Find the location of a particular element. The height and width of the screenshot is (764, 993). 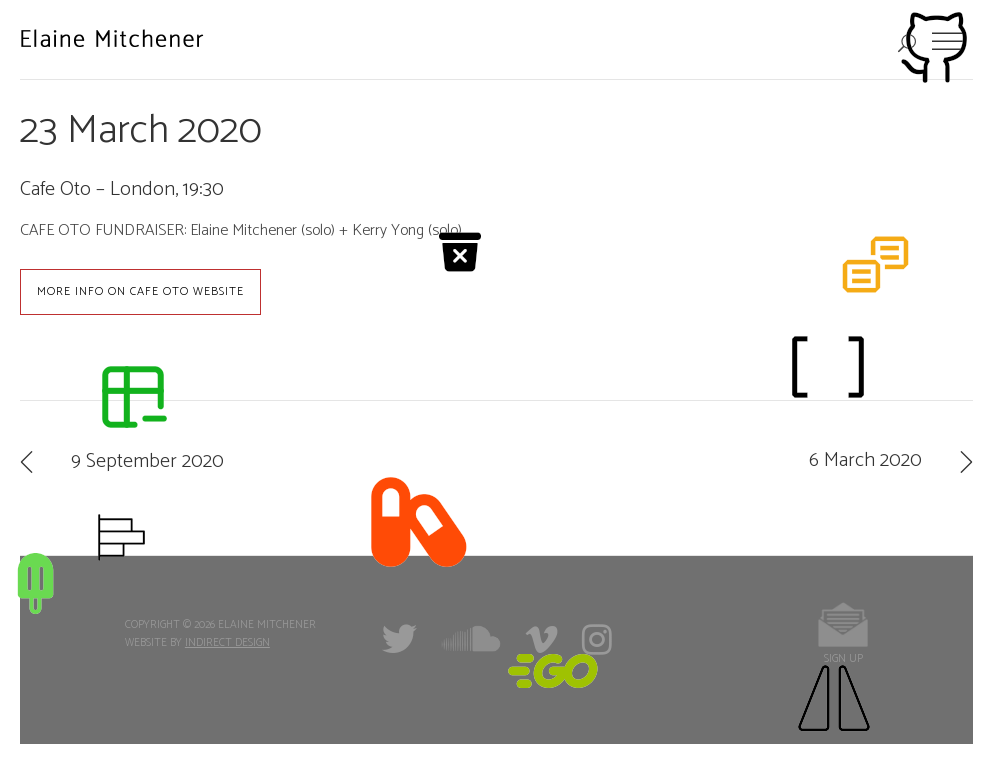

go programming language logo is located at coordinates (555, 671).